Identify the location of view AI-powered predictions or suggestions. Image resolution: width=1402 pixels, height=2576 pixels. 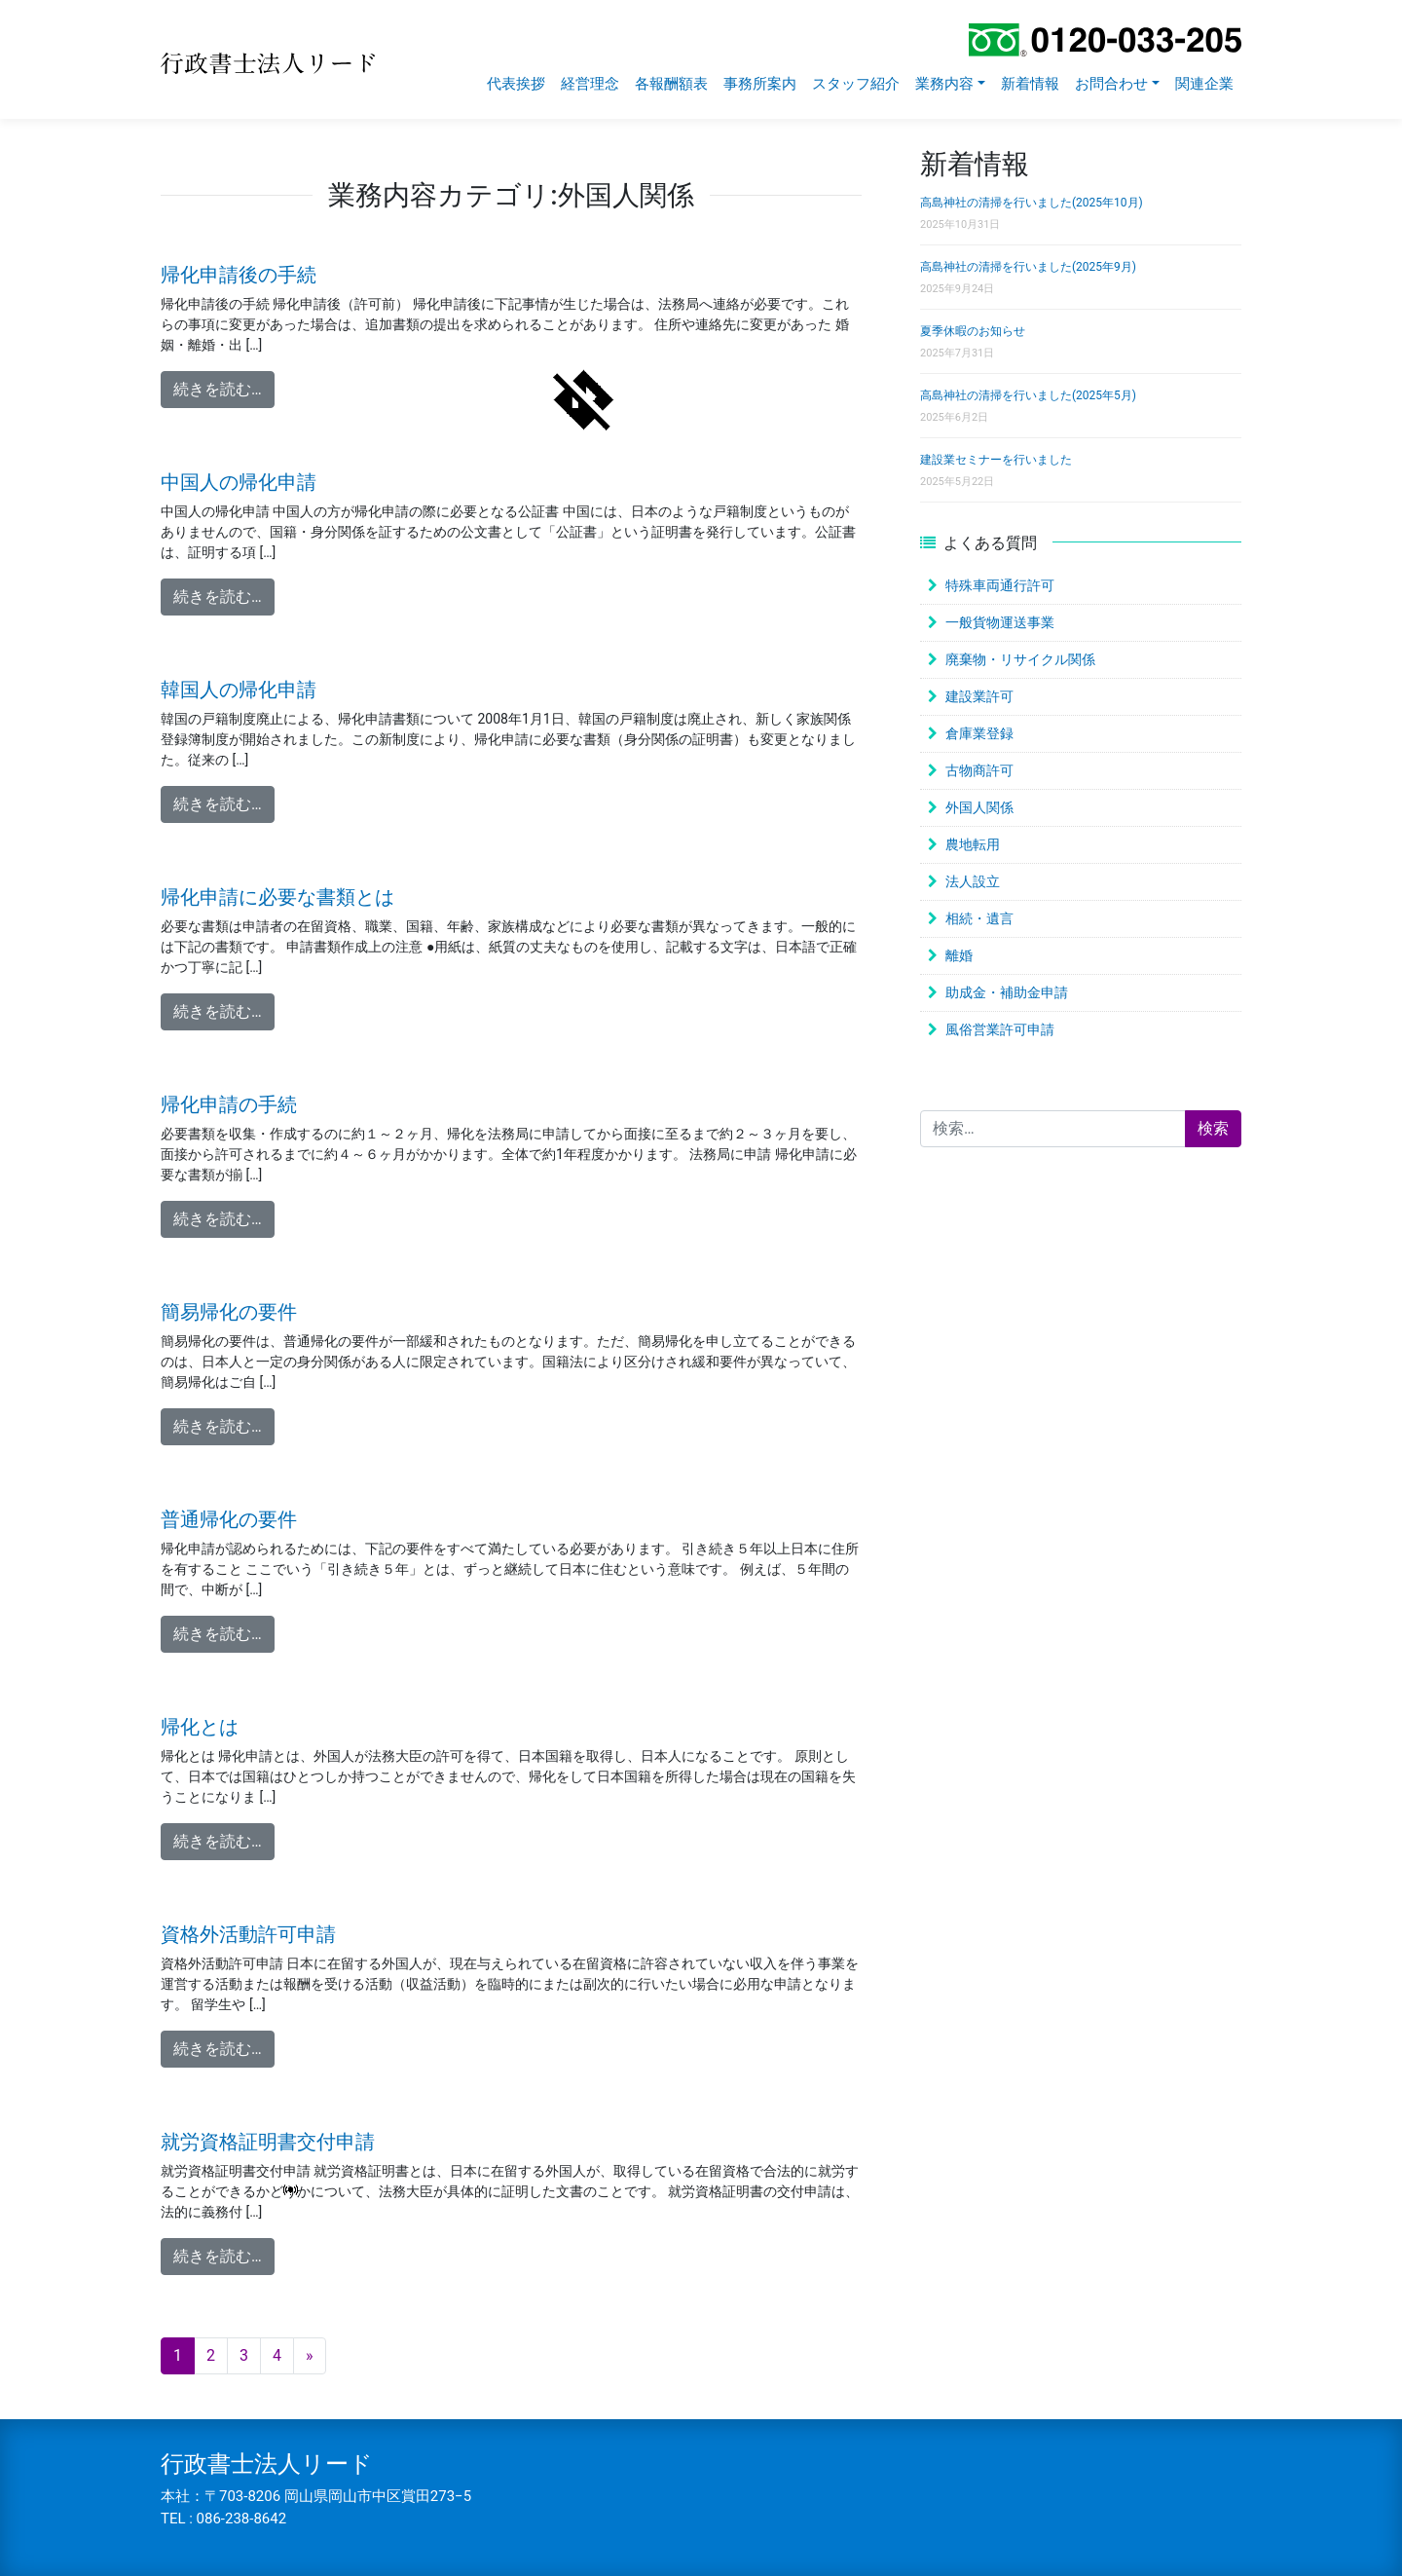
(290, 2189).